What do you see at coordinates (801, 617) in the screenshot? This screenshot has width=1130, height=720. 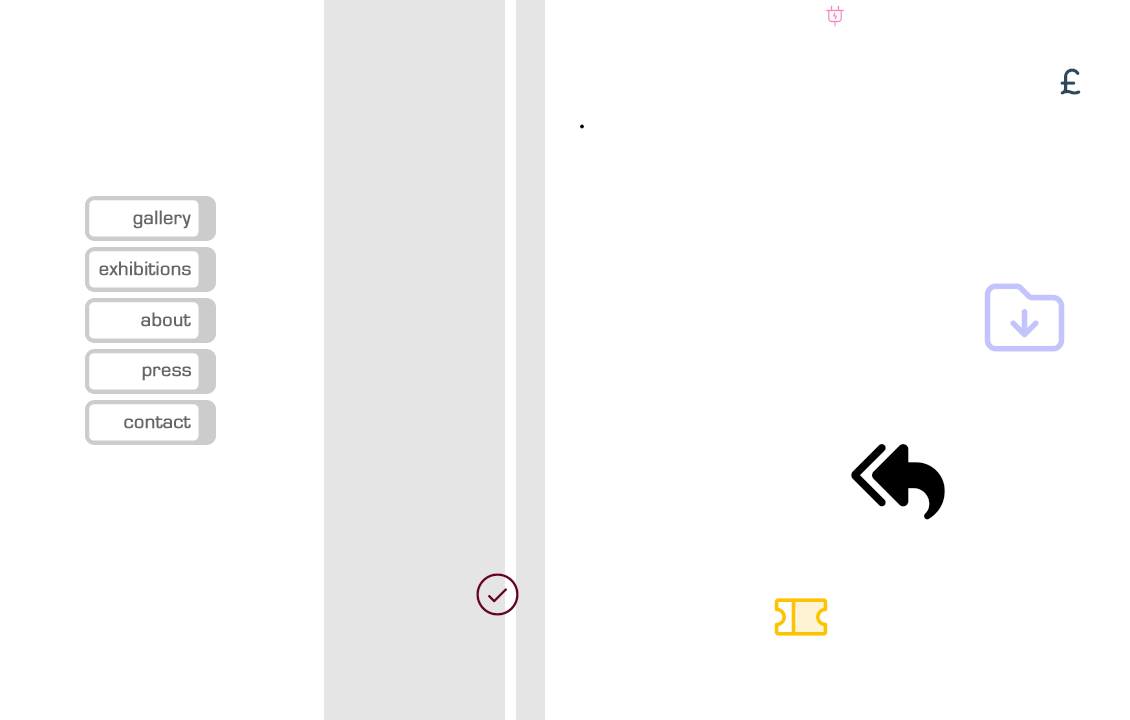 I see `view your tickets or passes` at bounding box center [801, 617].